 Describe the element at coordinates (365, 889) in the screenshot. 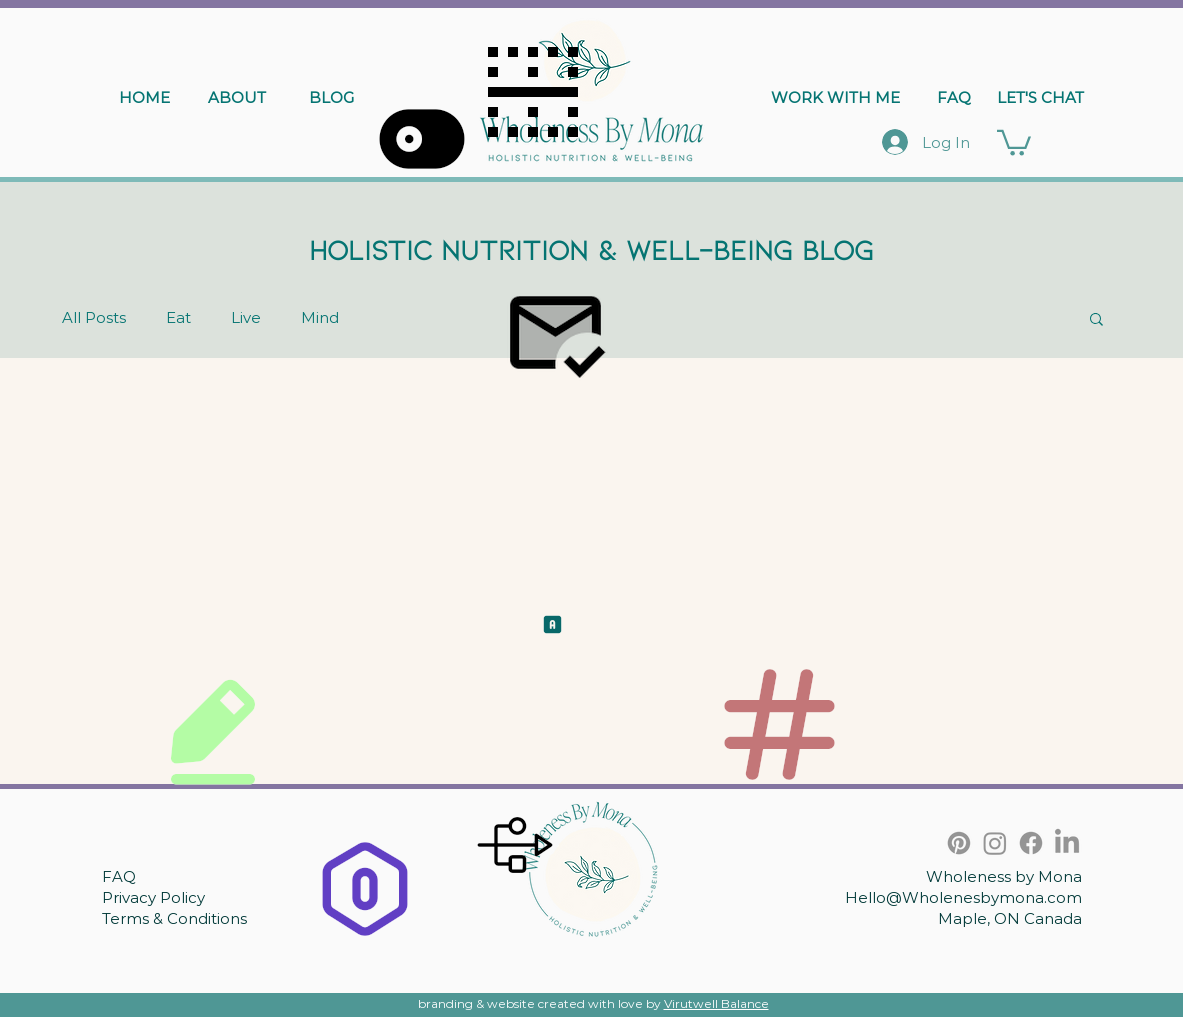

I see `indicates an "O" option or category in a hexagonal badge` at that location.